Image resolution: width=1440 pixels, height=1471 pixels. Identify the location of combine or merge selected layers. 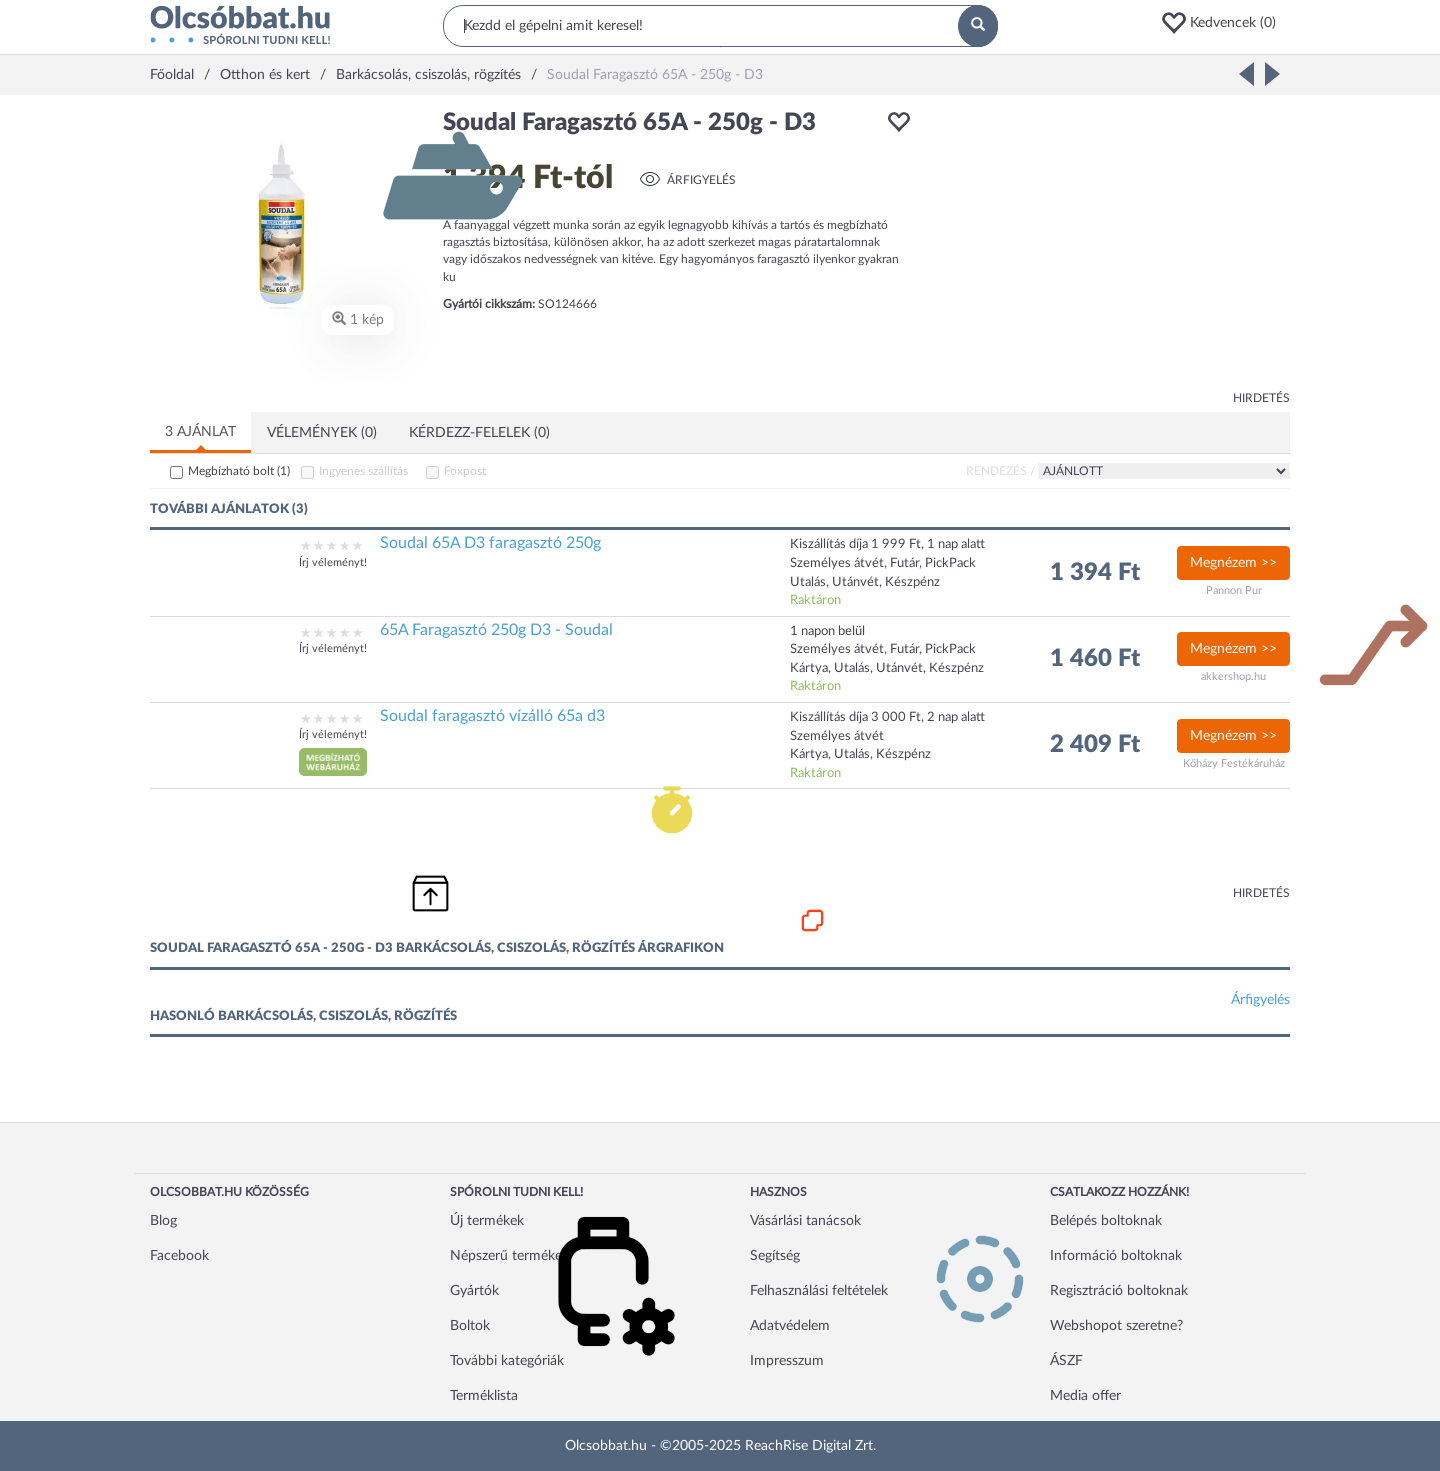
(812, 920).